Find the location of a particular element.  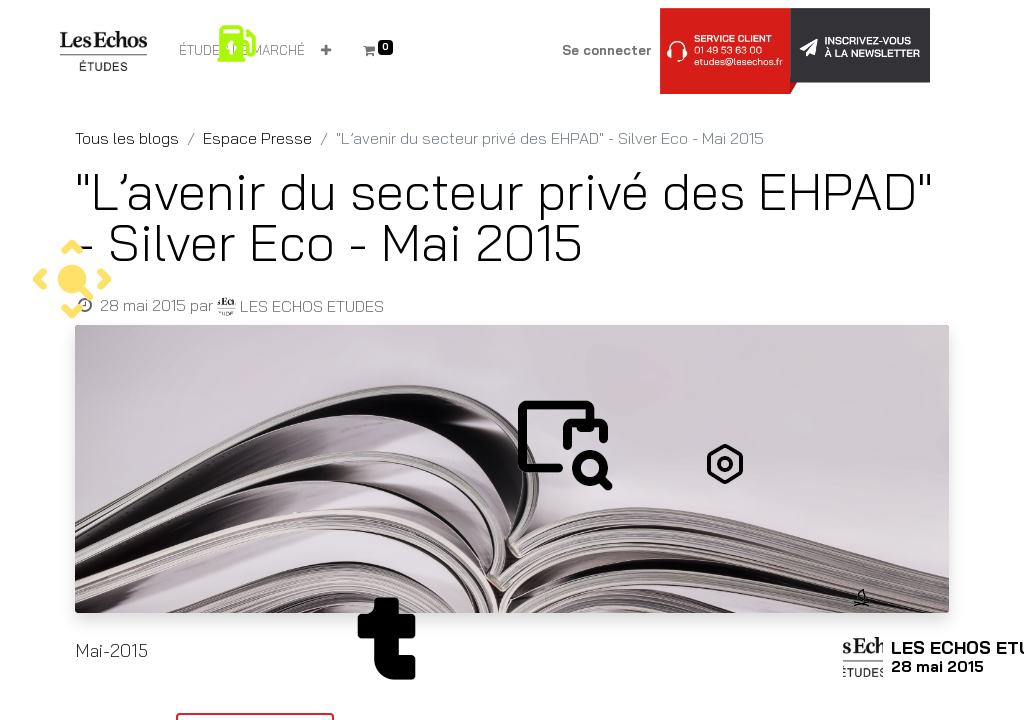

access camping or outdoor activity features is located at coordinates (861, 597).